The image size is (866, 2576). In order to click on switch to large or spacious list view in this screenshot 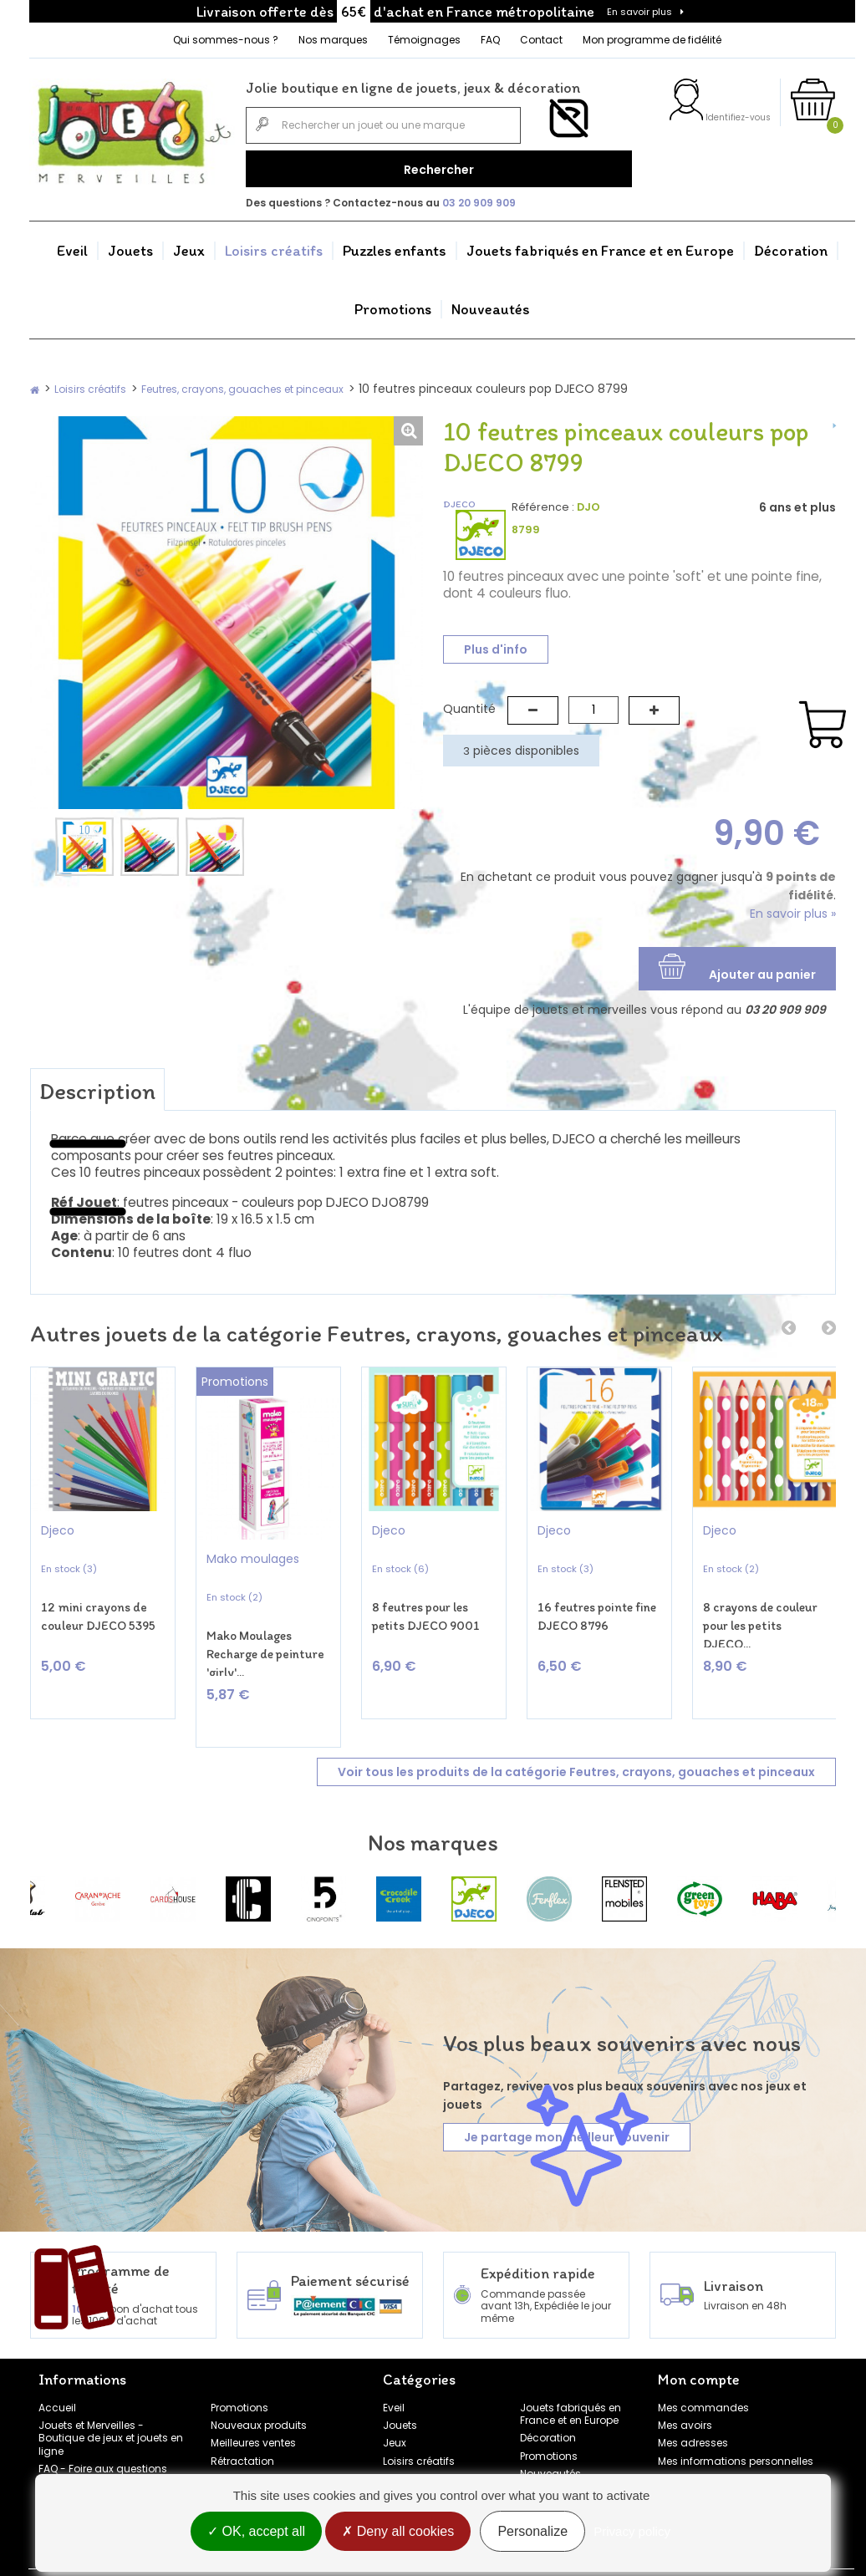, I will do `click(88, 1178)`.